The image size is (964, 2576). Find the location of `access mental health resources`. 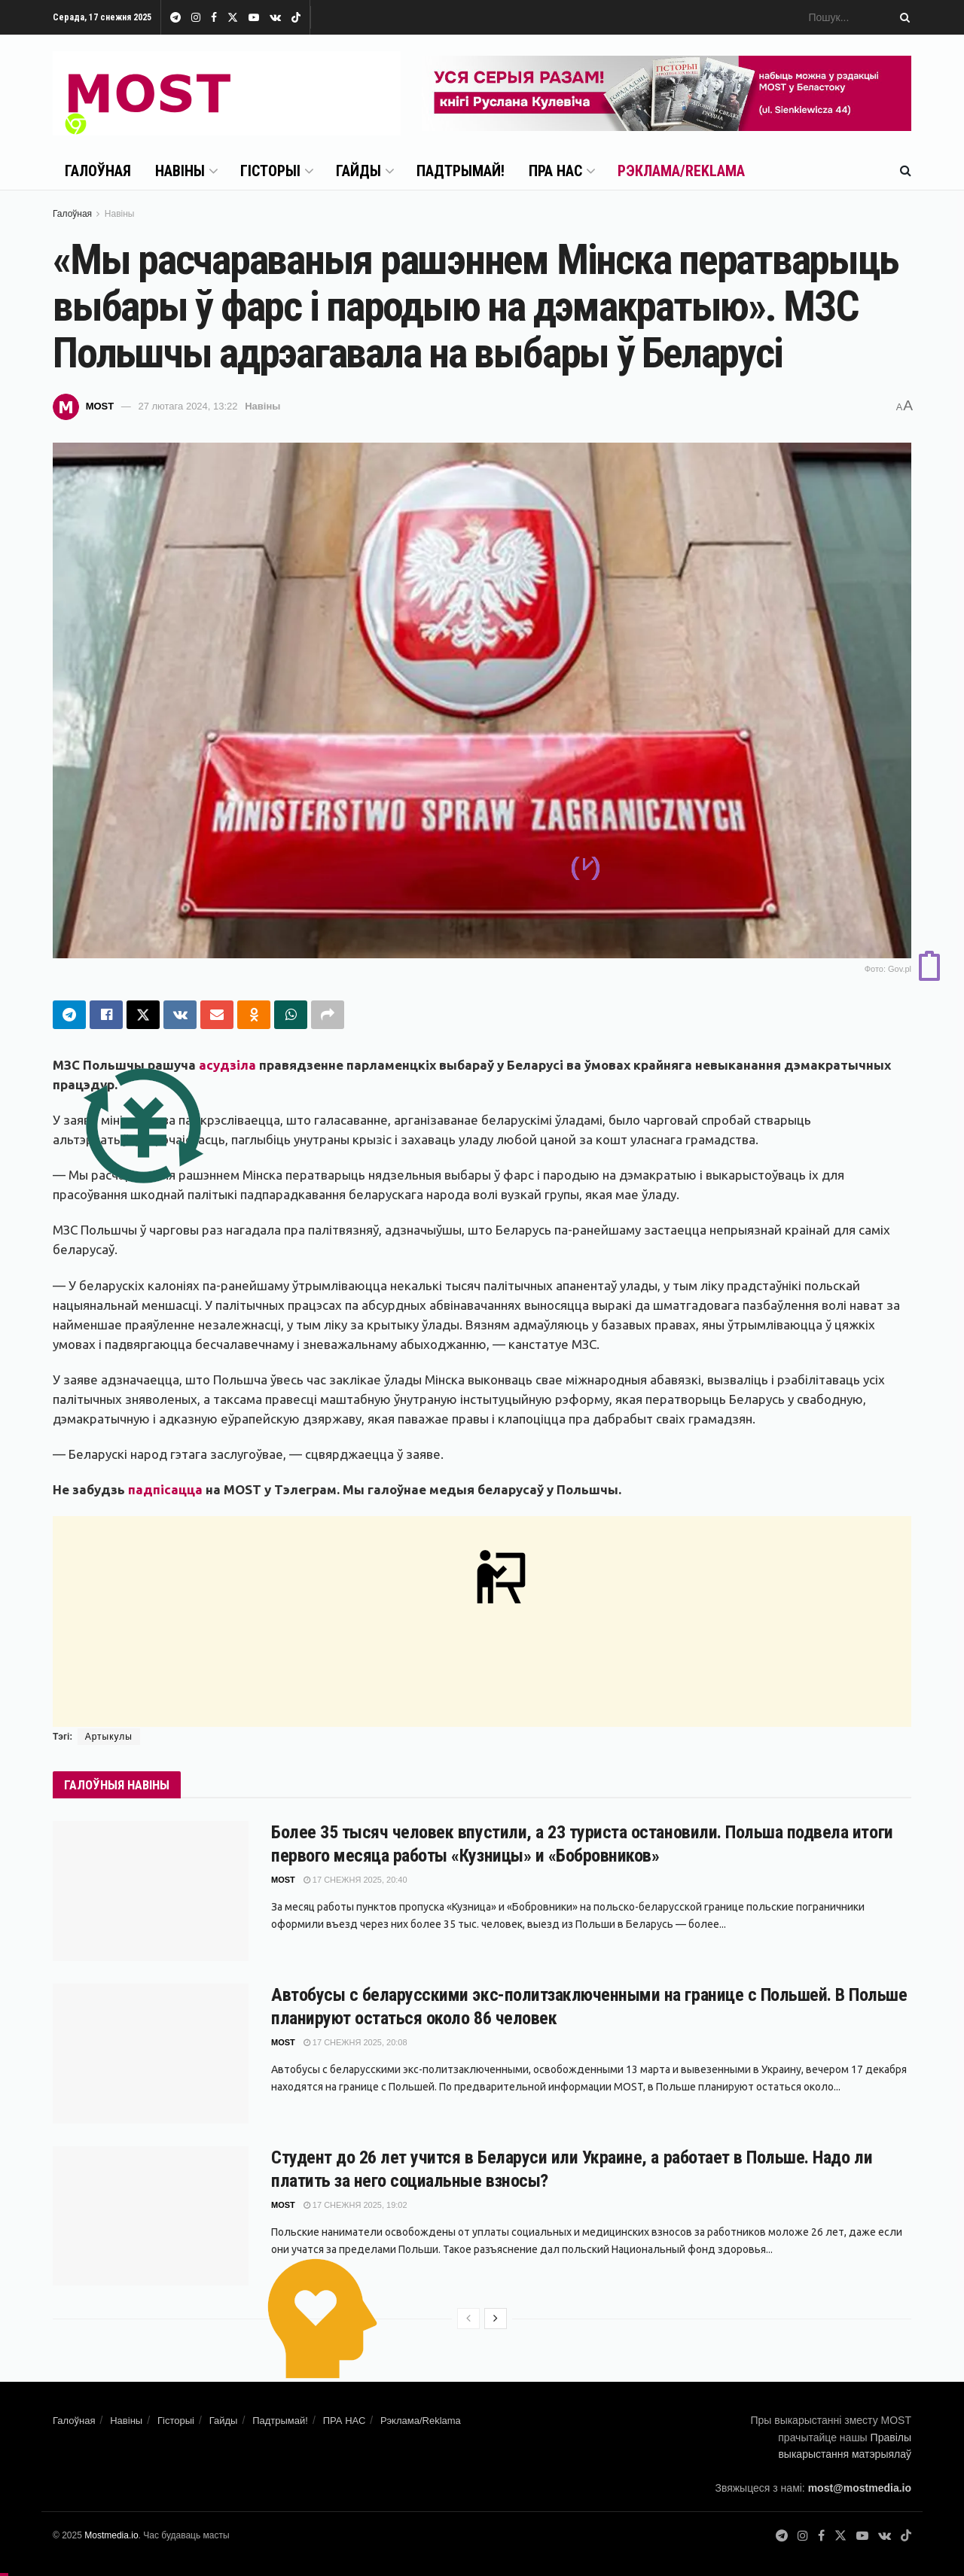

access mental health resources is located at coordinates (322, 2319).